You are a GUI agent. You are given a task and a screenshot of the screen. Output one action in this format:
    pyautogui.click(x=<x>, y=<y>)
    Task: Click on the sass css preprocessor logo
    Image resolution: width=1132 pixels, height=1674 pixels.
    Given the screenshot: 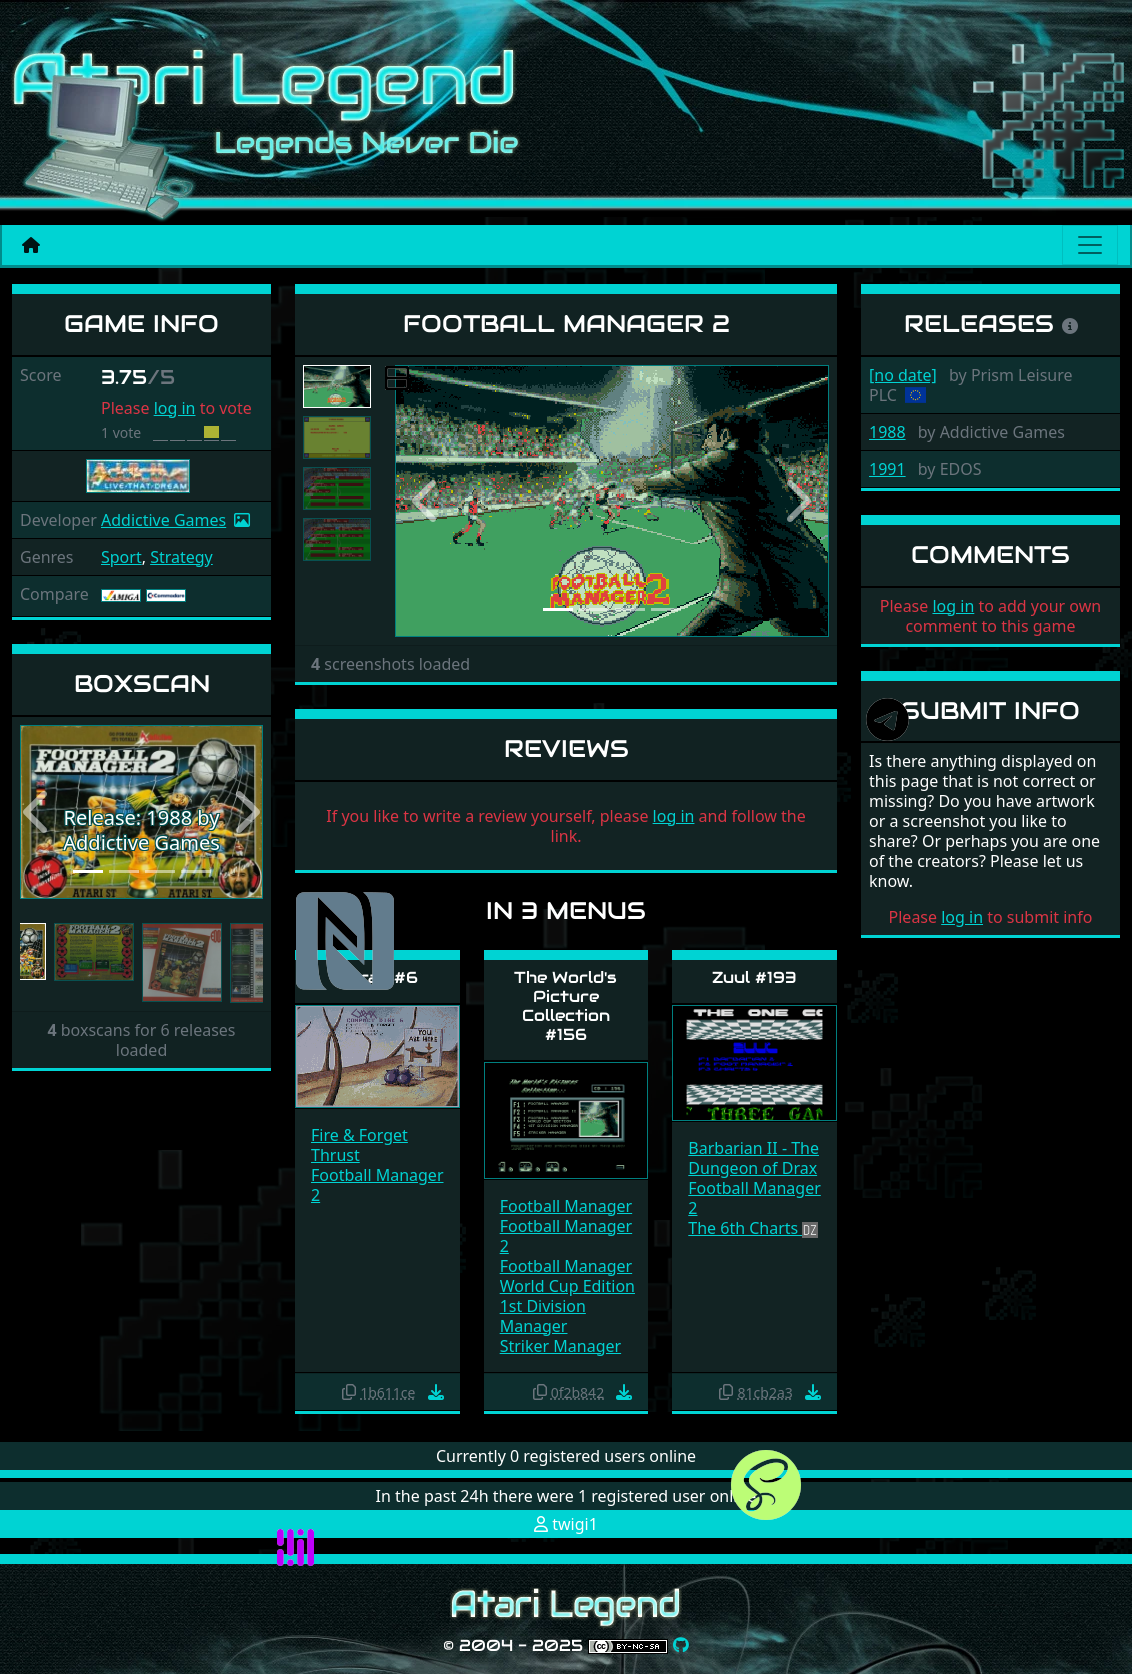 What is the action you would take?
    pyautogui.click(x=766, y=1485)
    